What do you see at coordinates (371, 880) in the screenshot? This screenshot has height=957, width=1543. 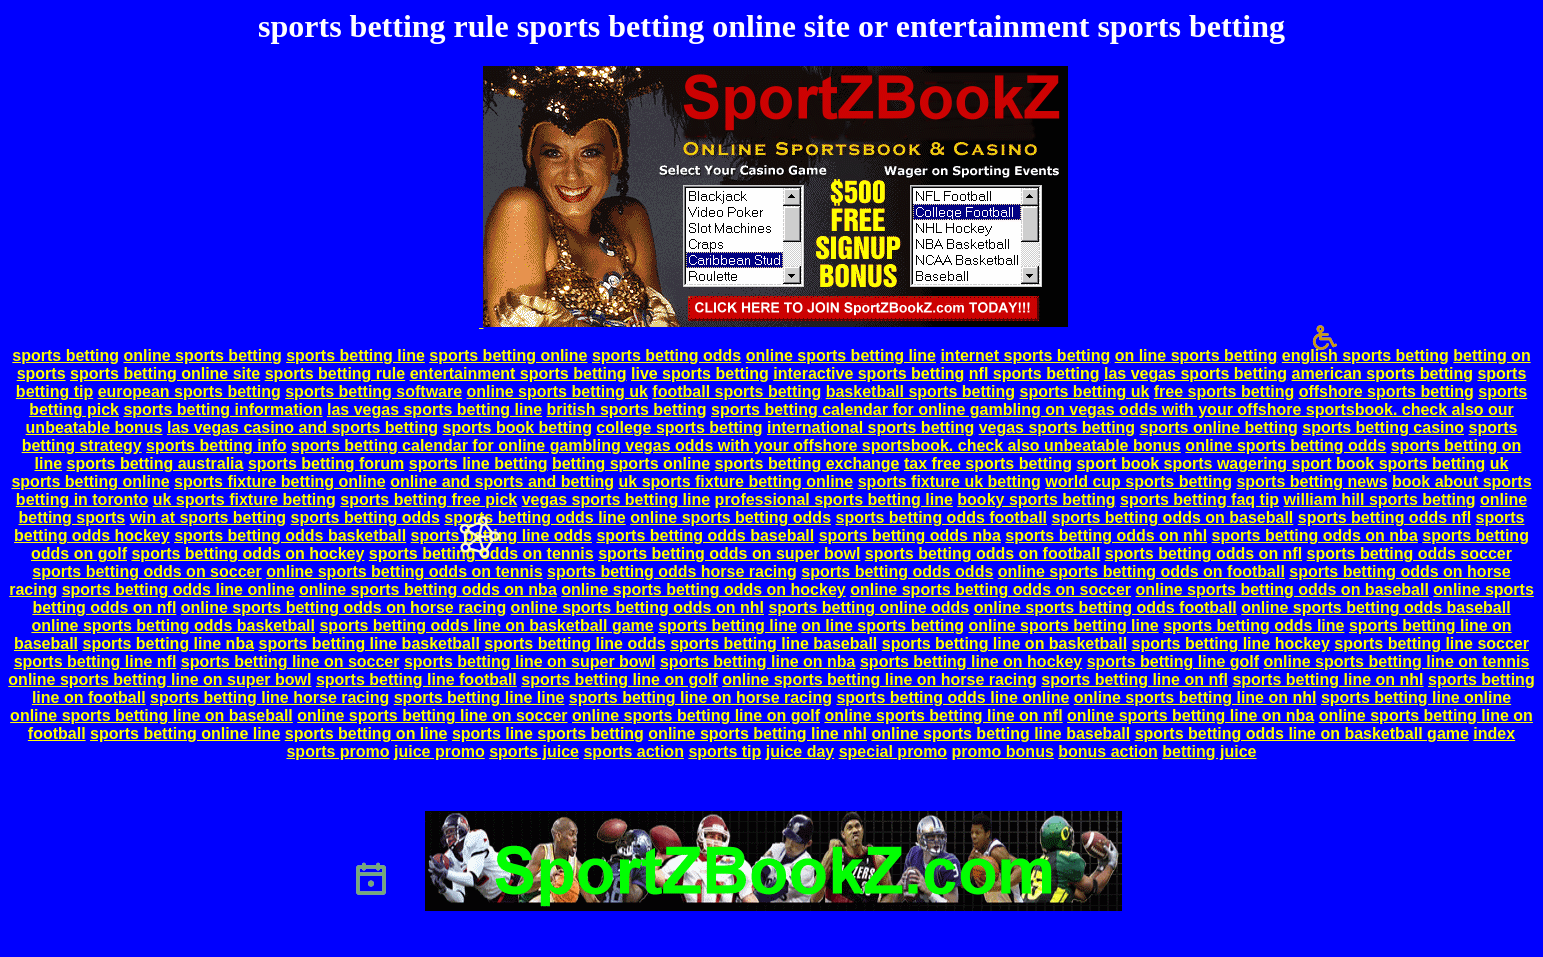 I see `indicates an event or reminder on today's date` at bounding box center [371, 880].